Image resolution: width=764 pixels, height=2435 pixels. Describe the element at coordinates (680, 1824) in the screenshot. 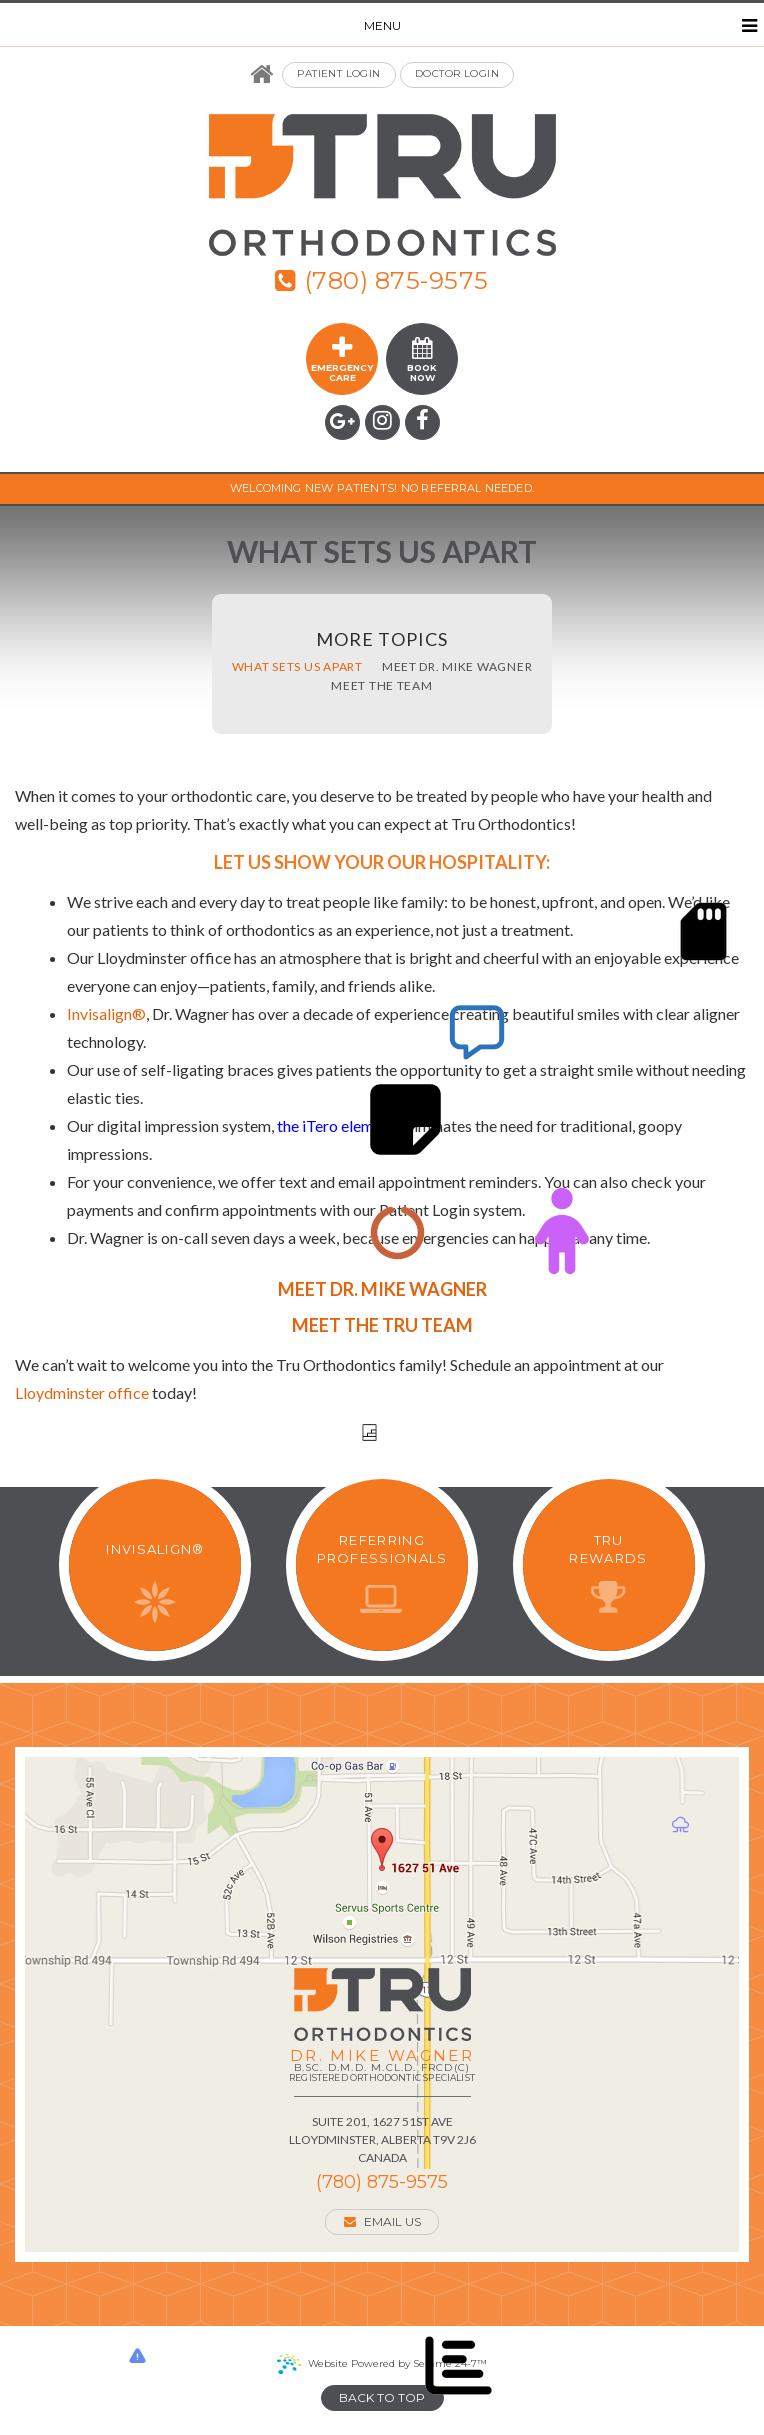

I see `access cloud computing services` at that location.